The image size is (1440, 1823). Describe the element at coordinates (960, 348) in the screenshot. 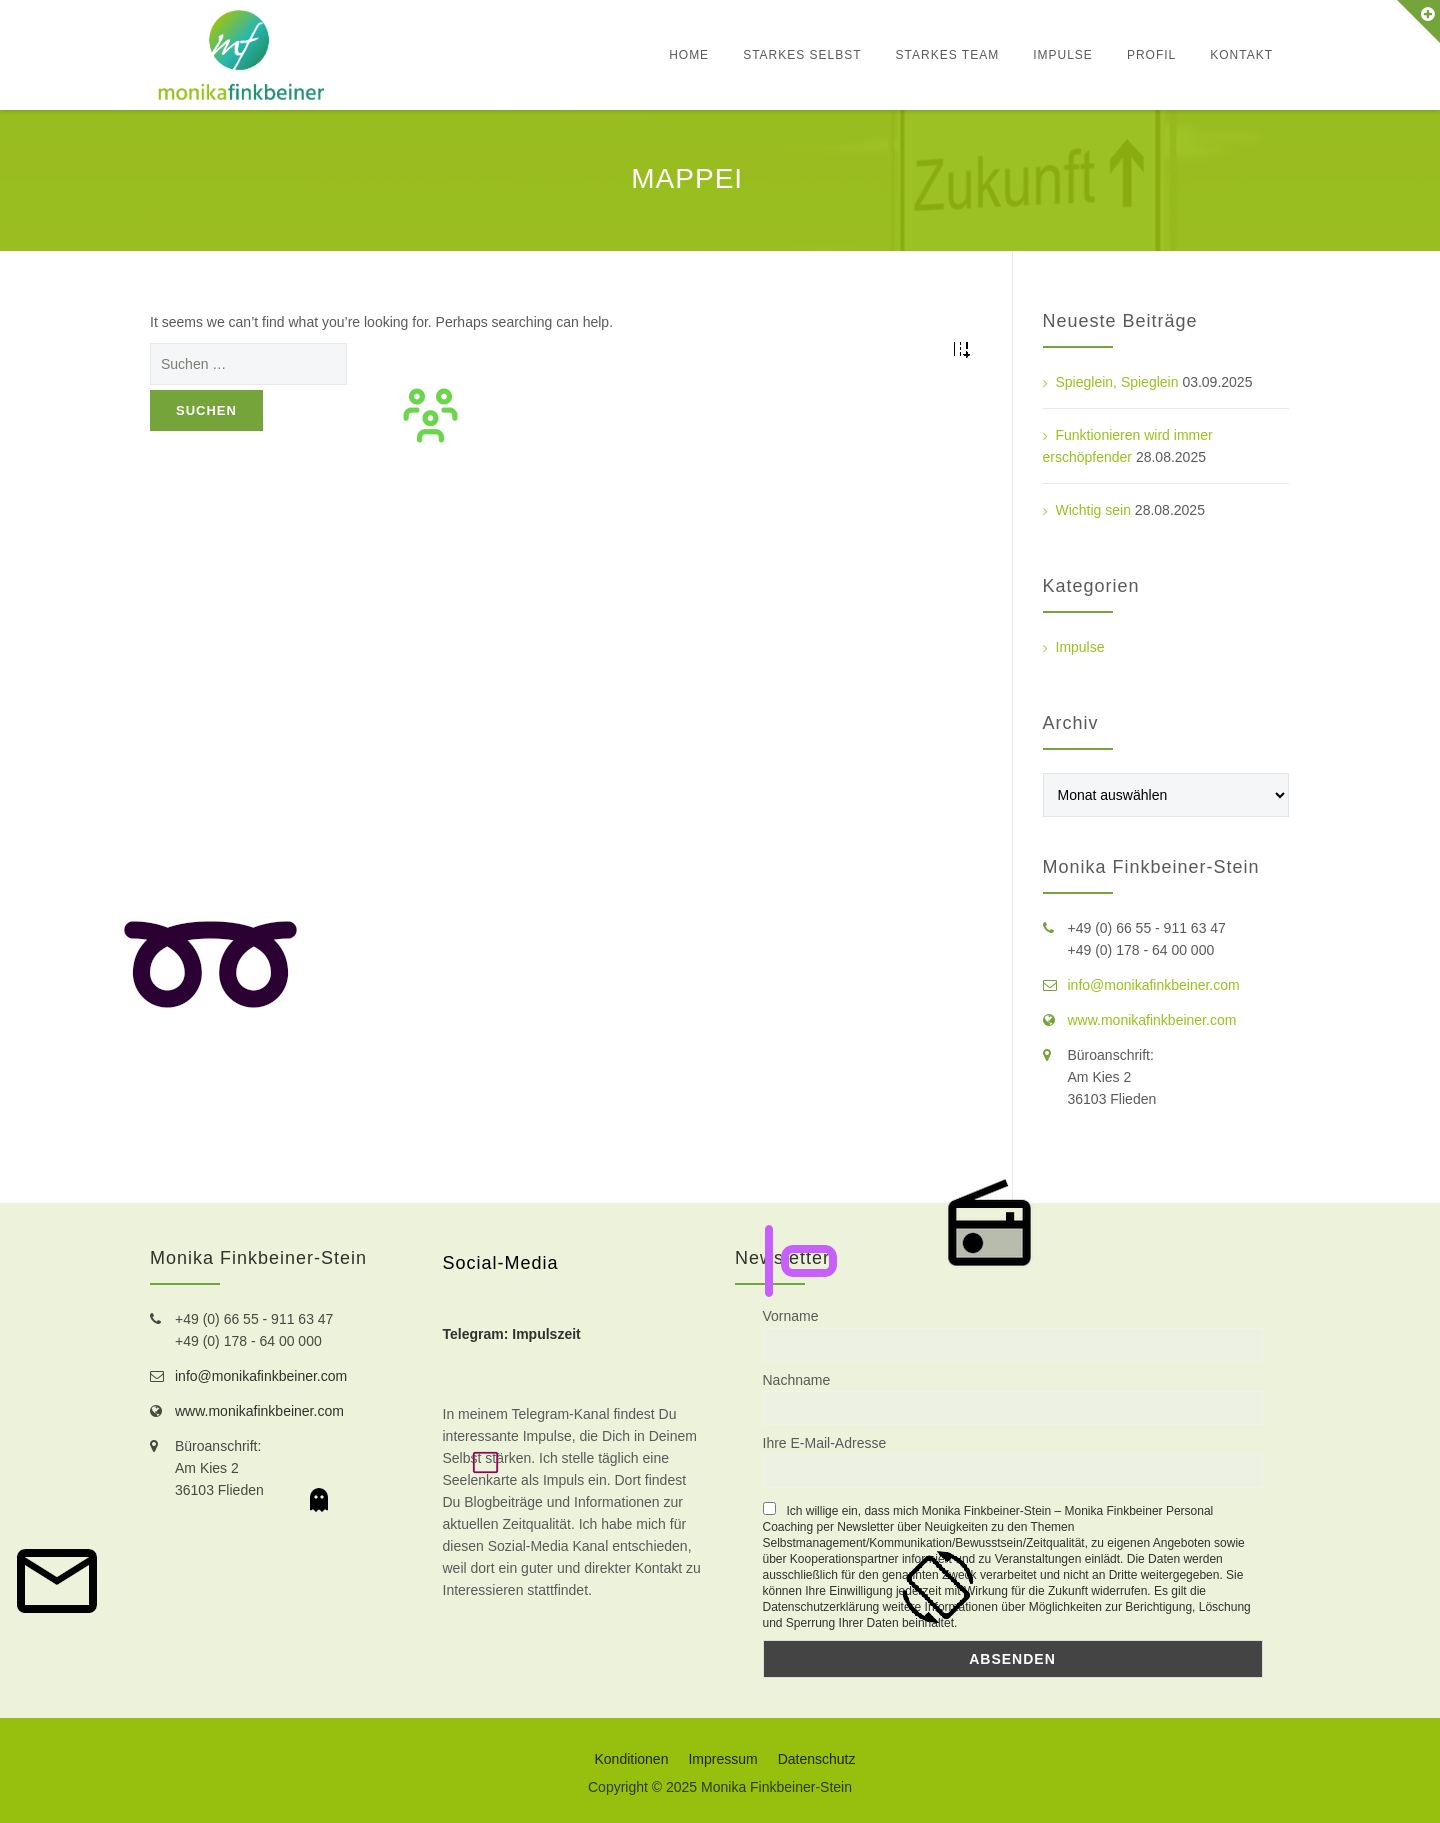

I see `add a new road to the map` at that location.